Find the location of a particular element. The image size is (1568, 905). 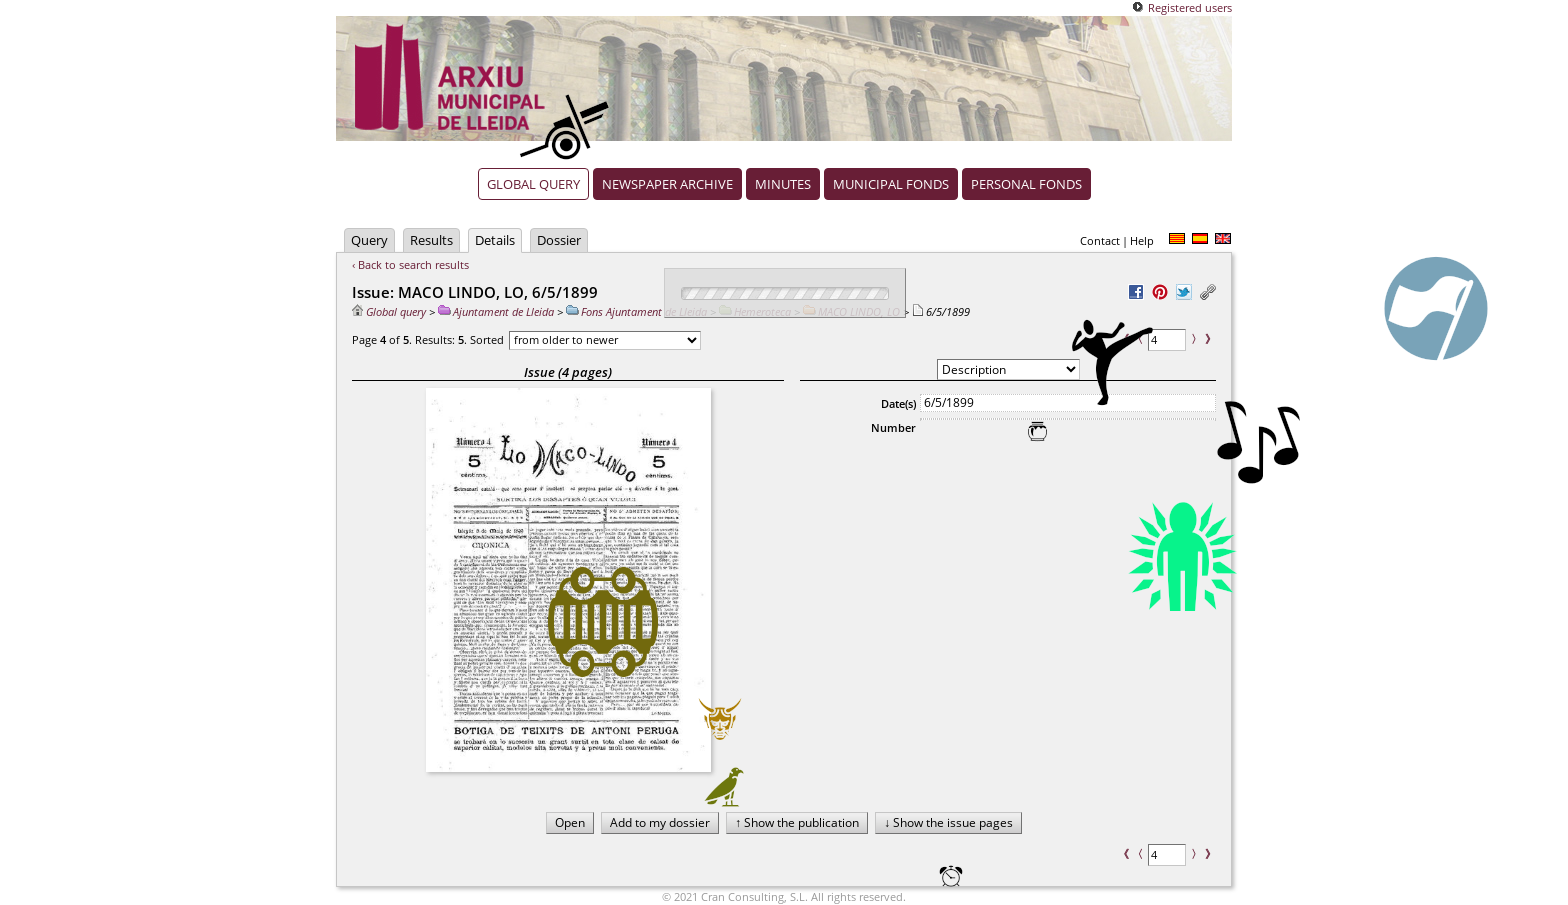

view inventory or storage container is located at coordinates (1037, 431).